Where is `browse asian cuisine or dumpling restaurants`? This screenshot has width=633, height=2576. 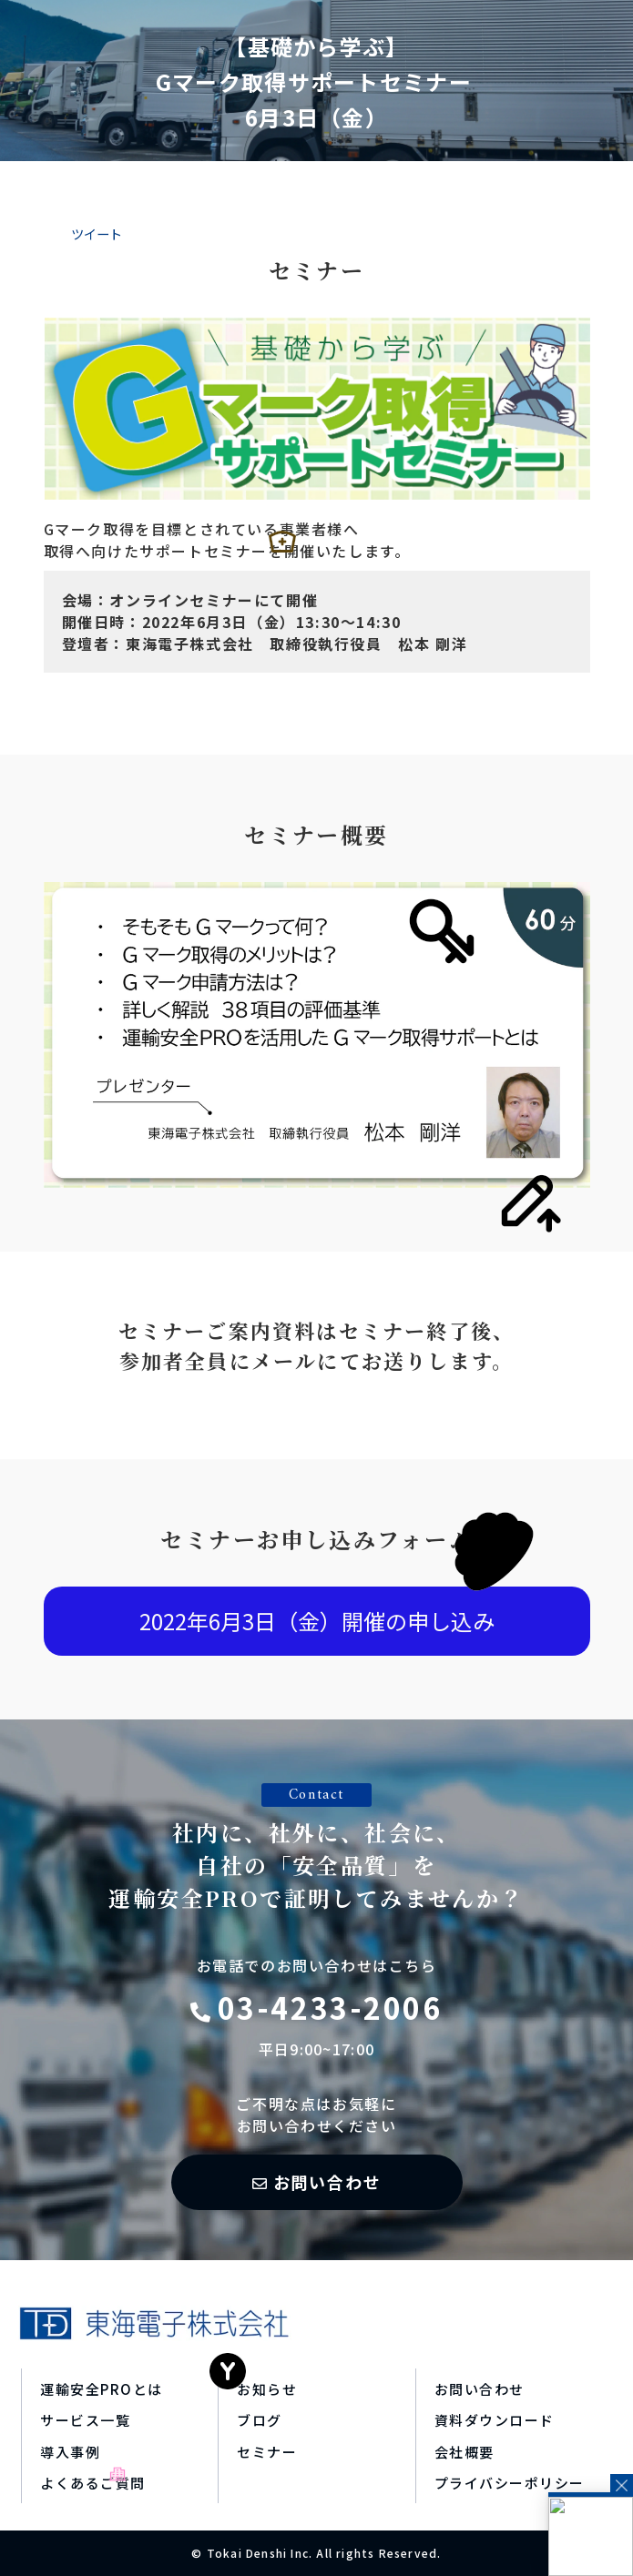
browse asian cuisine or dumpling restaurants is located at coordinates (494, 1551).